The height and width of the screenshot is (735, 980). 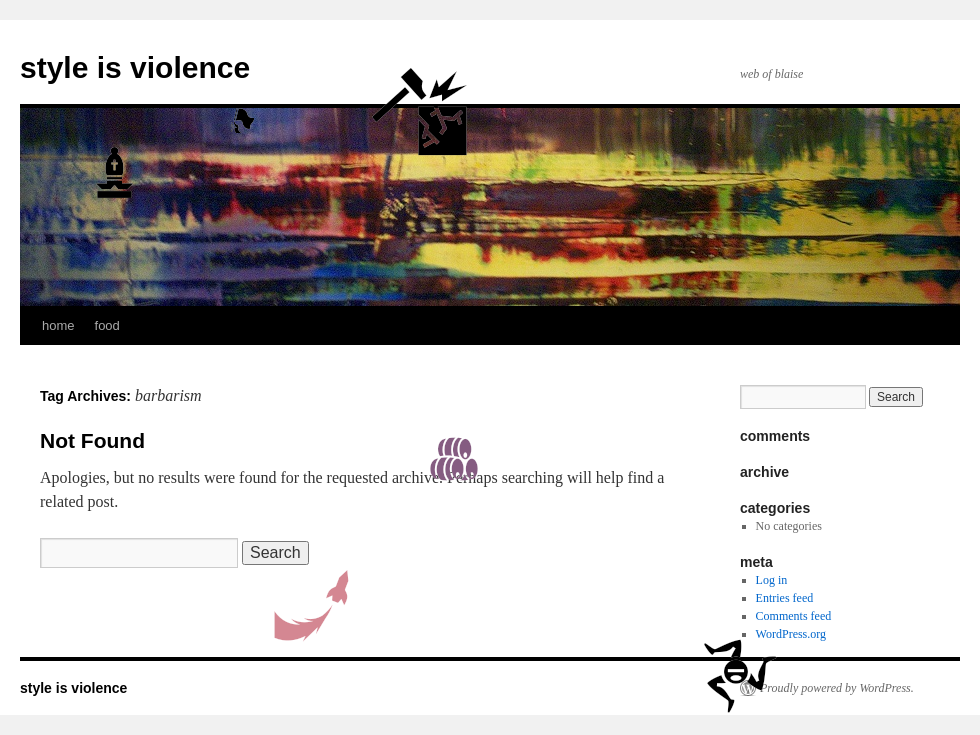 I want to click on access wine cellar or barrel storage inventory, so click(x=454, y=459).